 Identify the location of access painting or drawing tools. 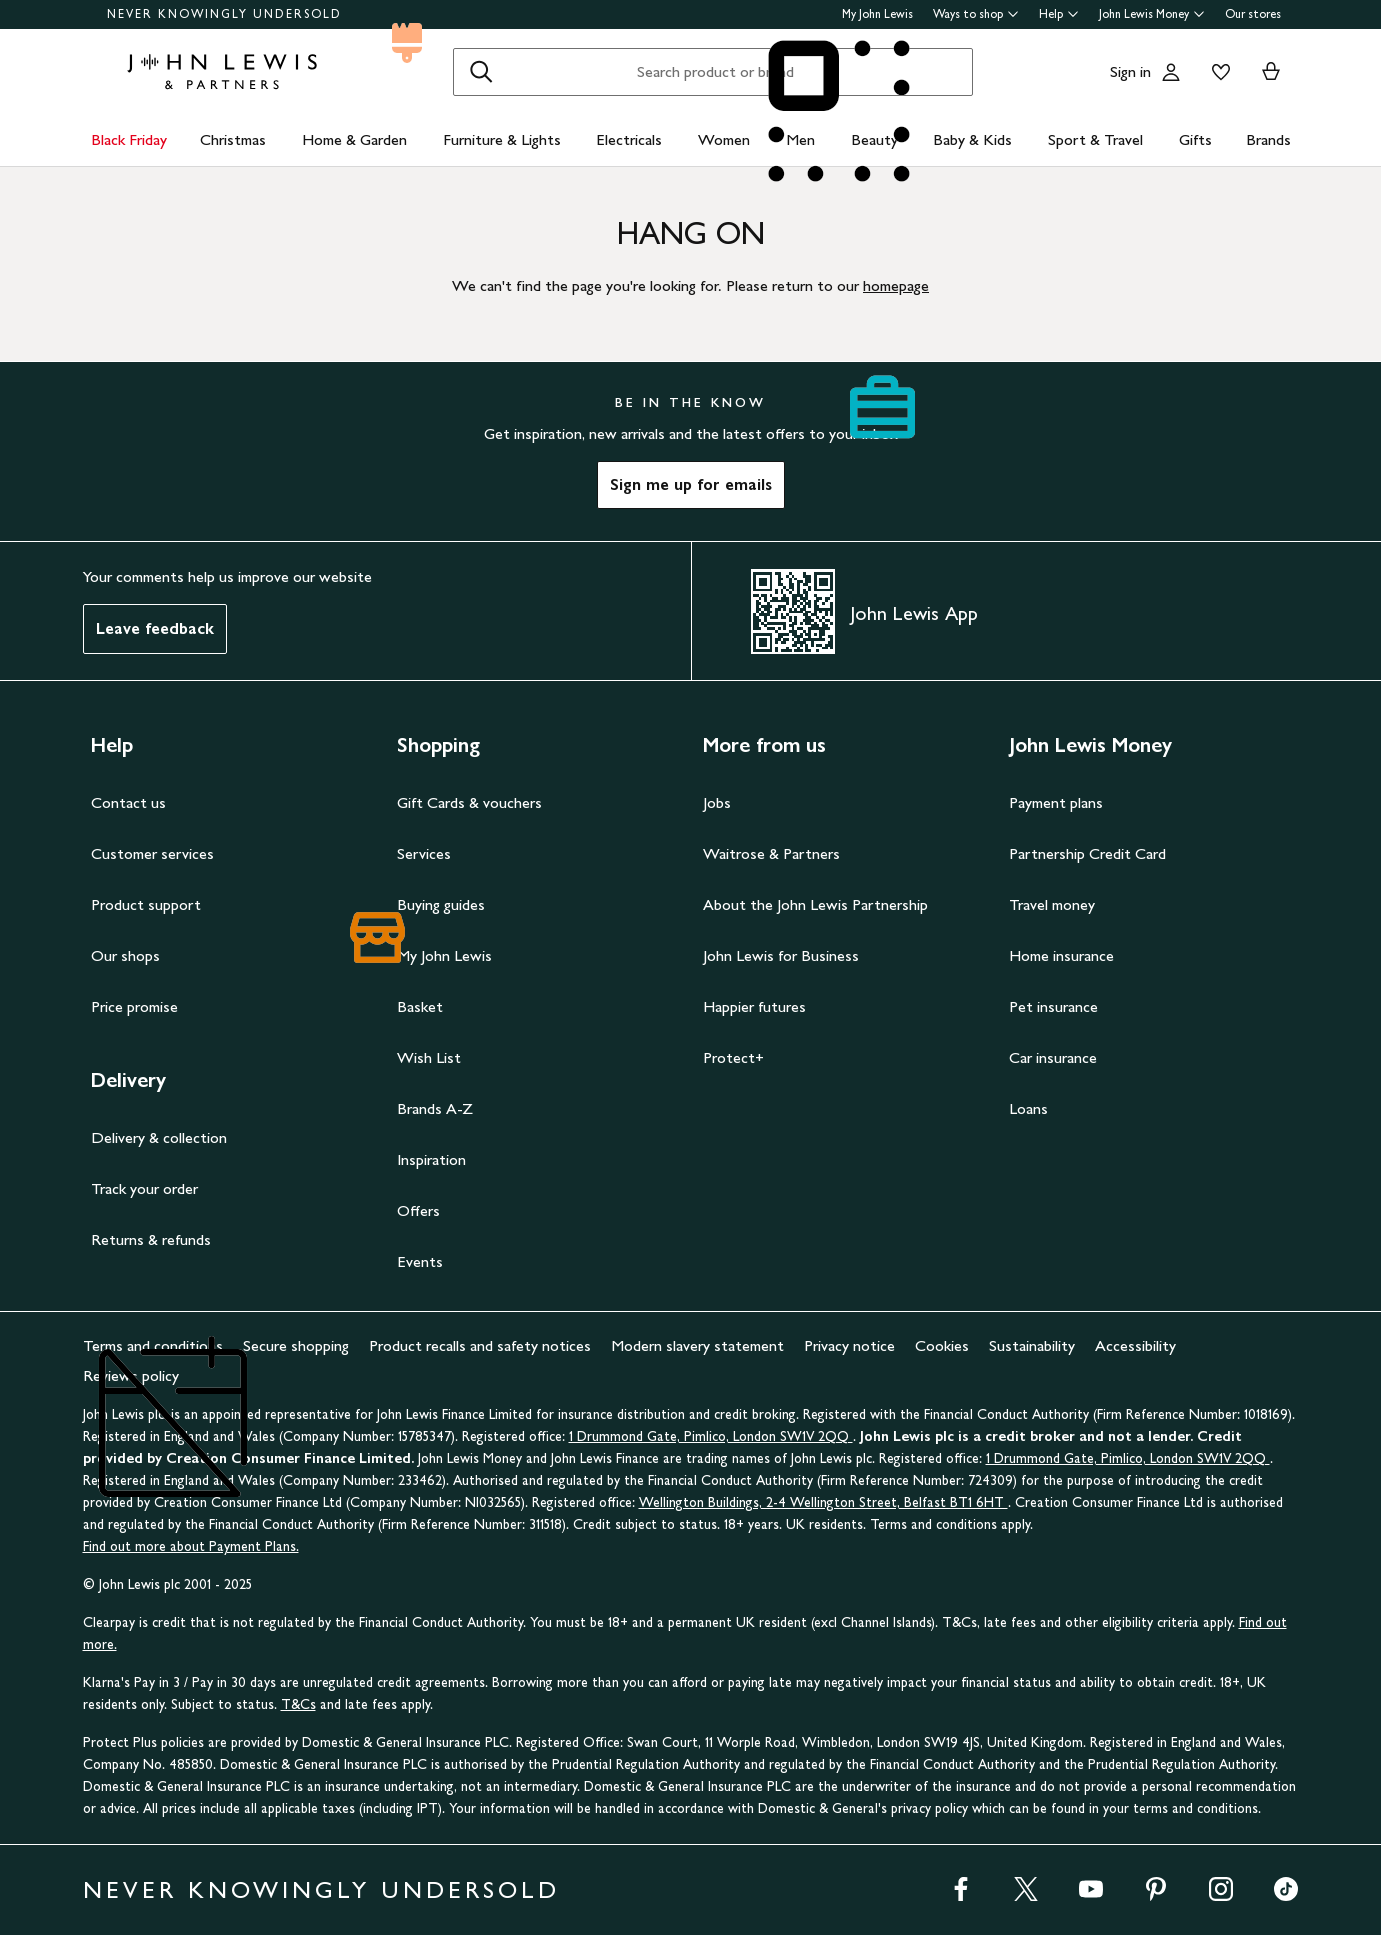
(407, 43).